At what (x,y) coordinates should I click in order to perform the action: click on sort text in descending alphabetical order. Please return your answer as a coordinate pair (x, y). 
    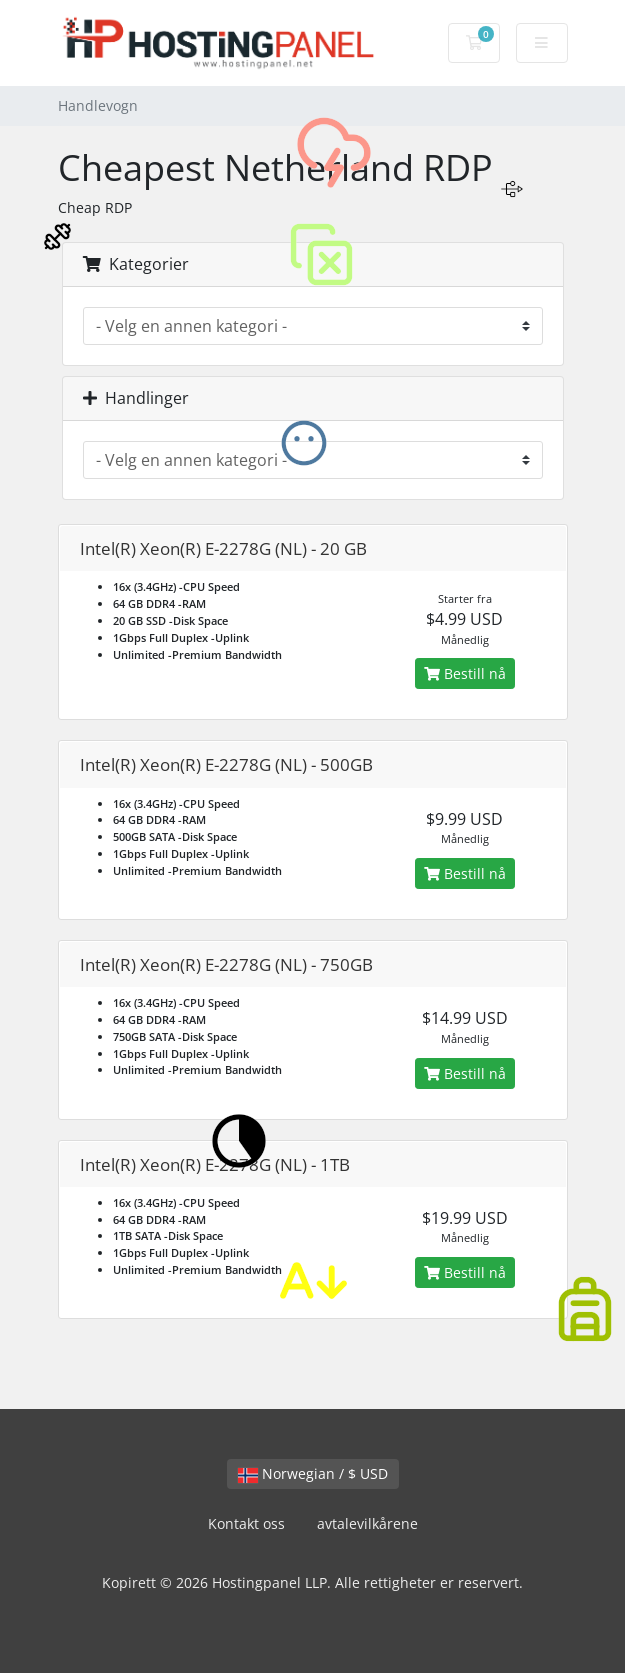
    Looking at the image, I should click on (313, 1283).